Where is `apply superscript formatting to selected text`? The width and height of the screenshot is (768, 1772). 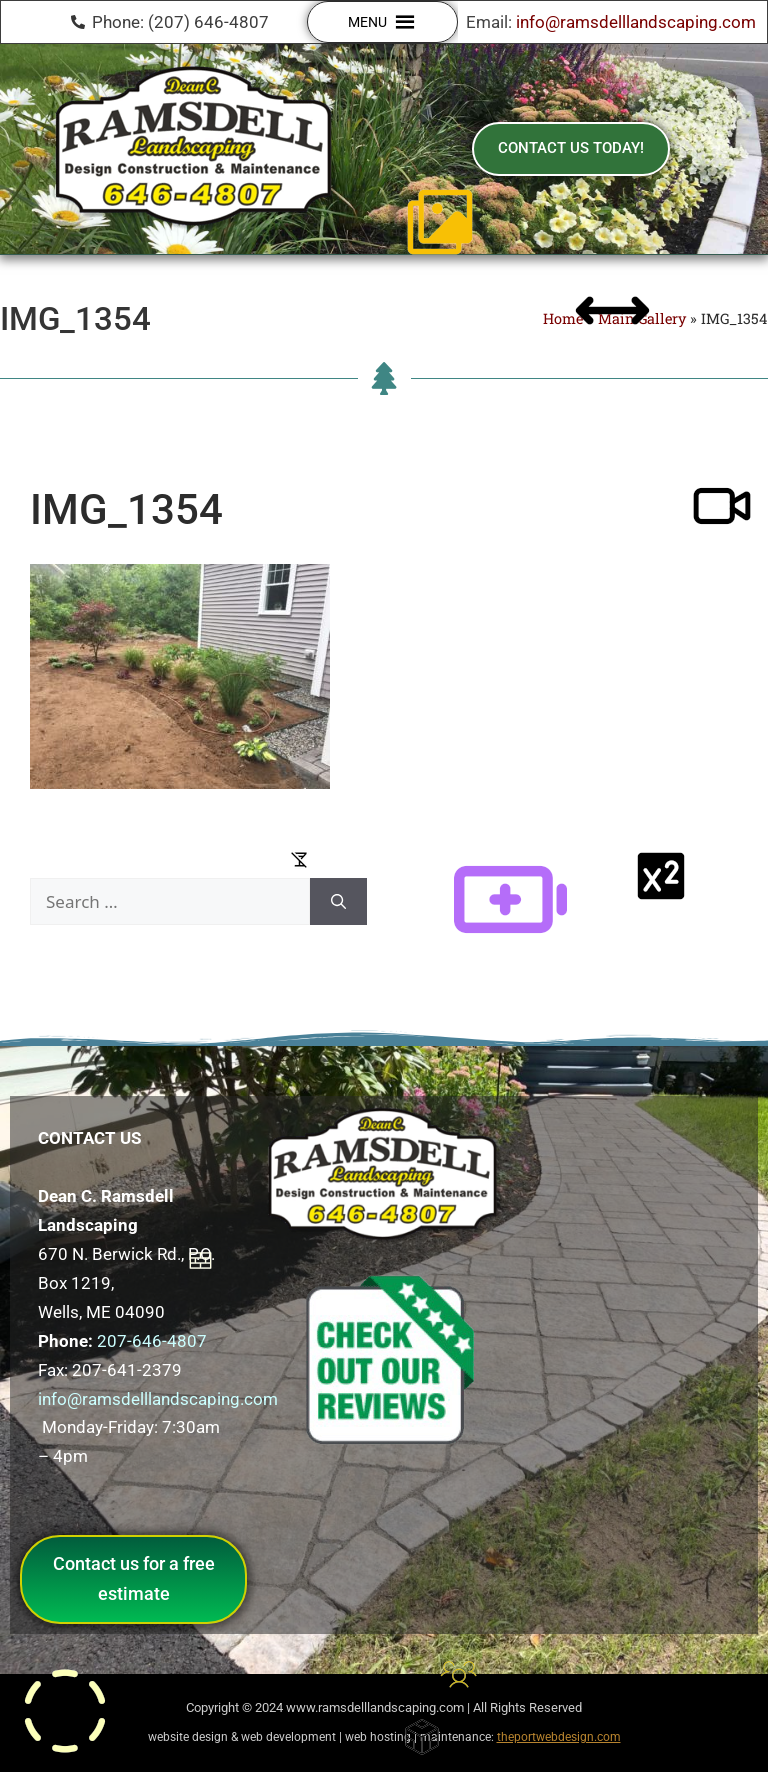 apply superscript formatting to selected text is located at coordinates (661, 876).